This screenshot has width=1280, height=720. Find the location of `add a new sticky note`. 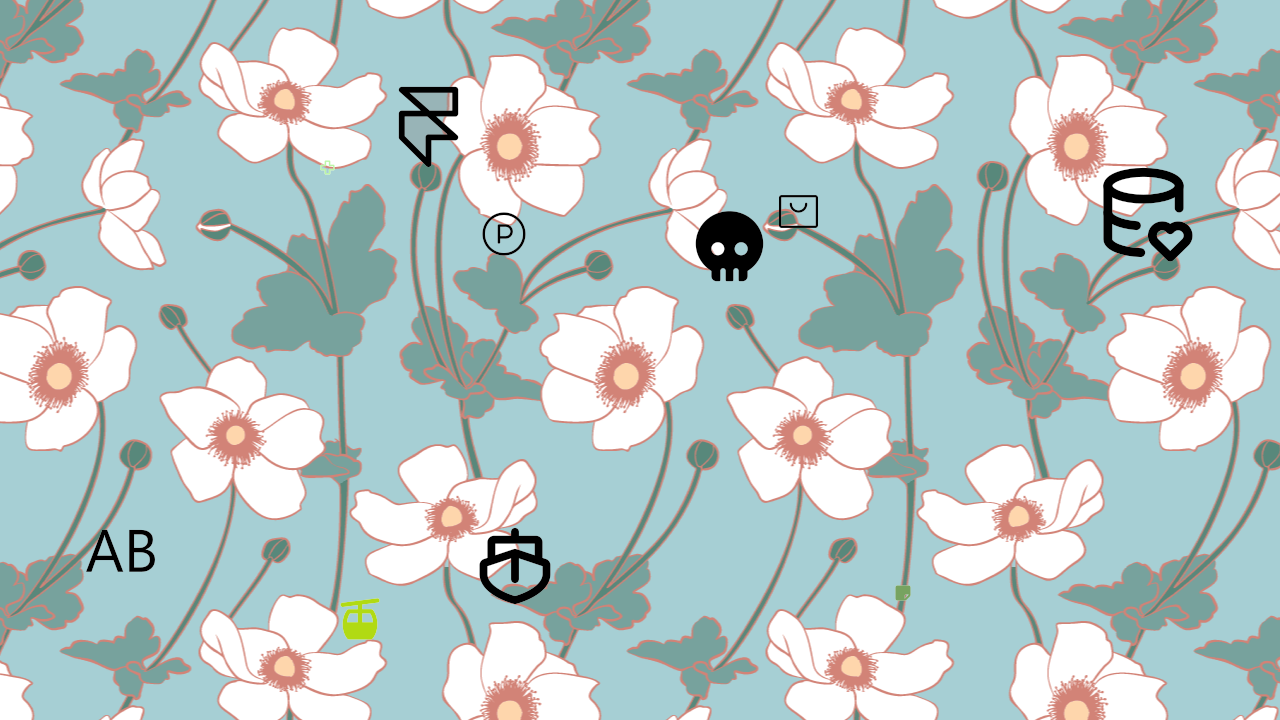

add a new sticky note is located at coordinates (903, 593).